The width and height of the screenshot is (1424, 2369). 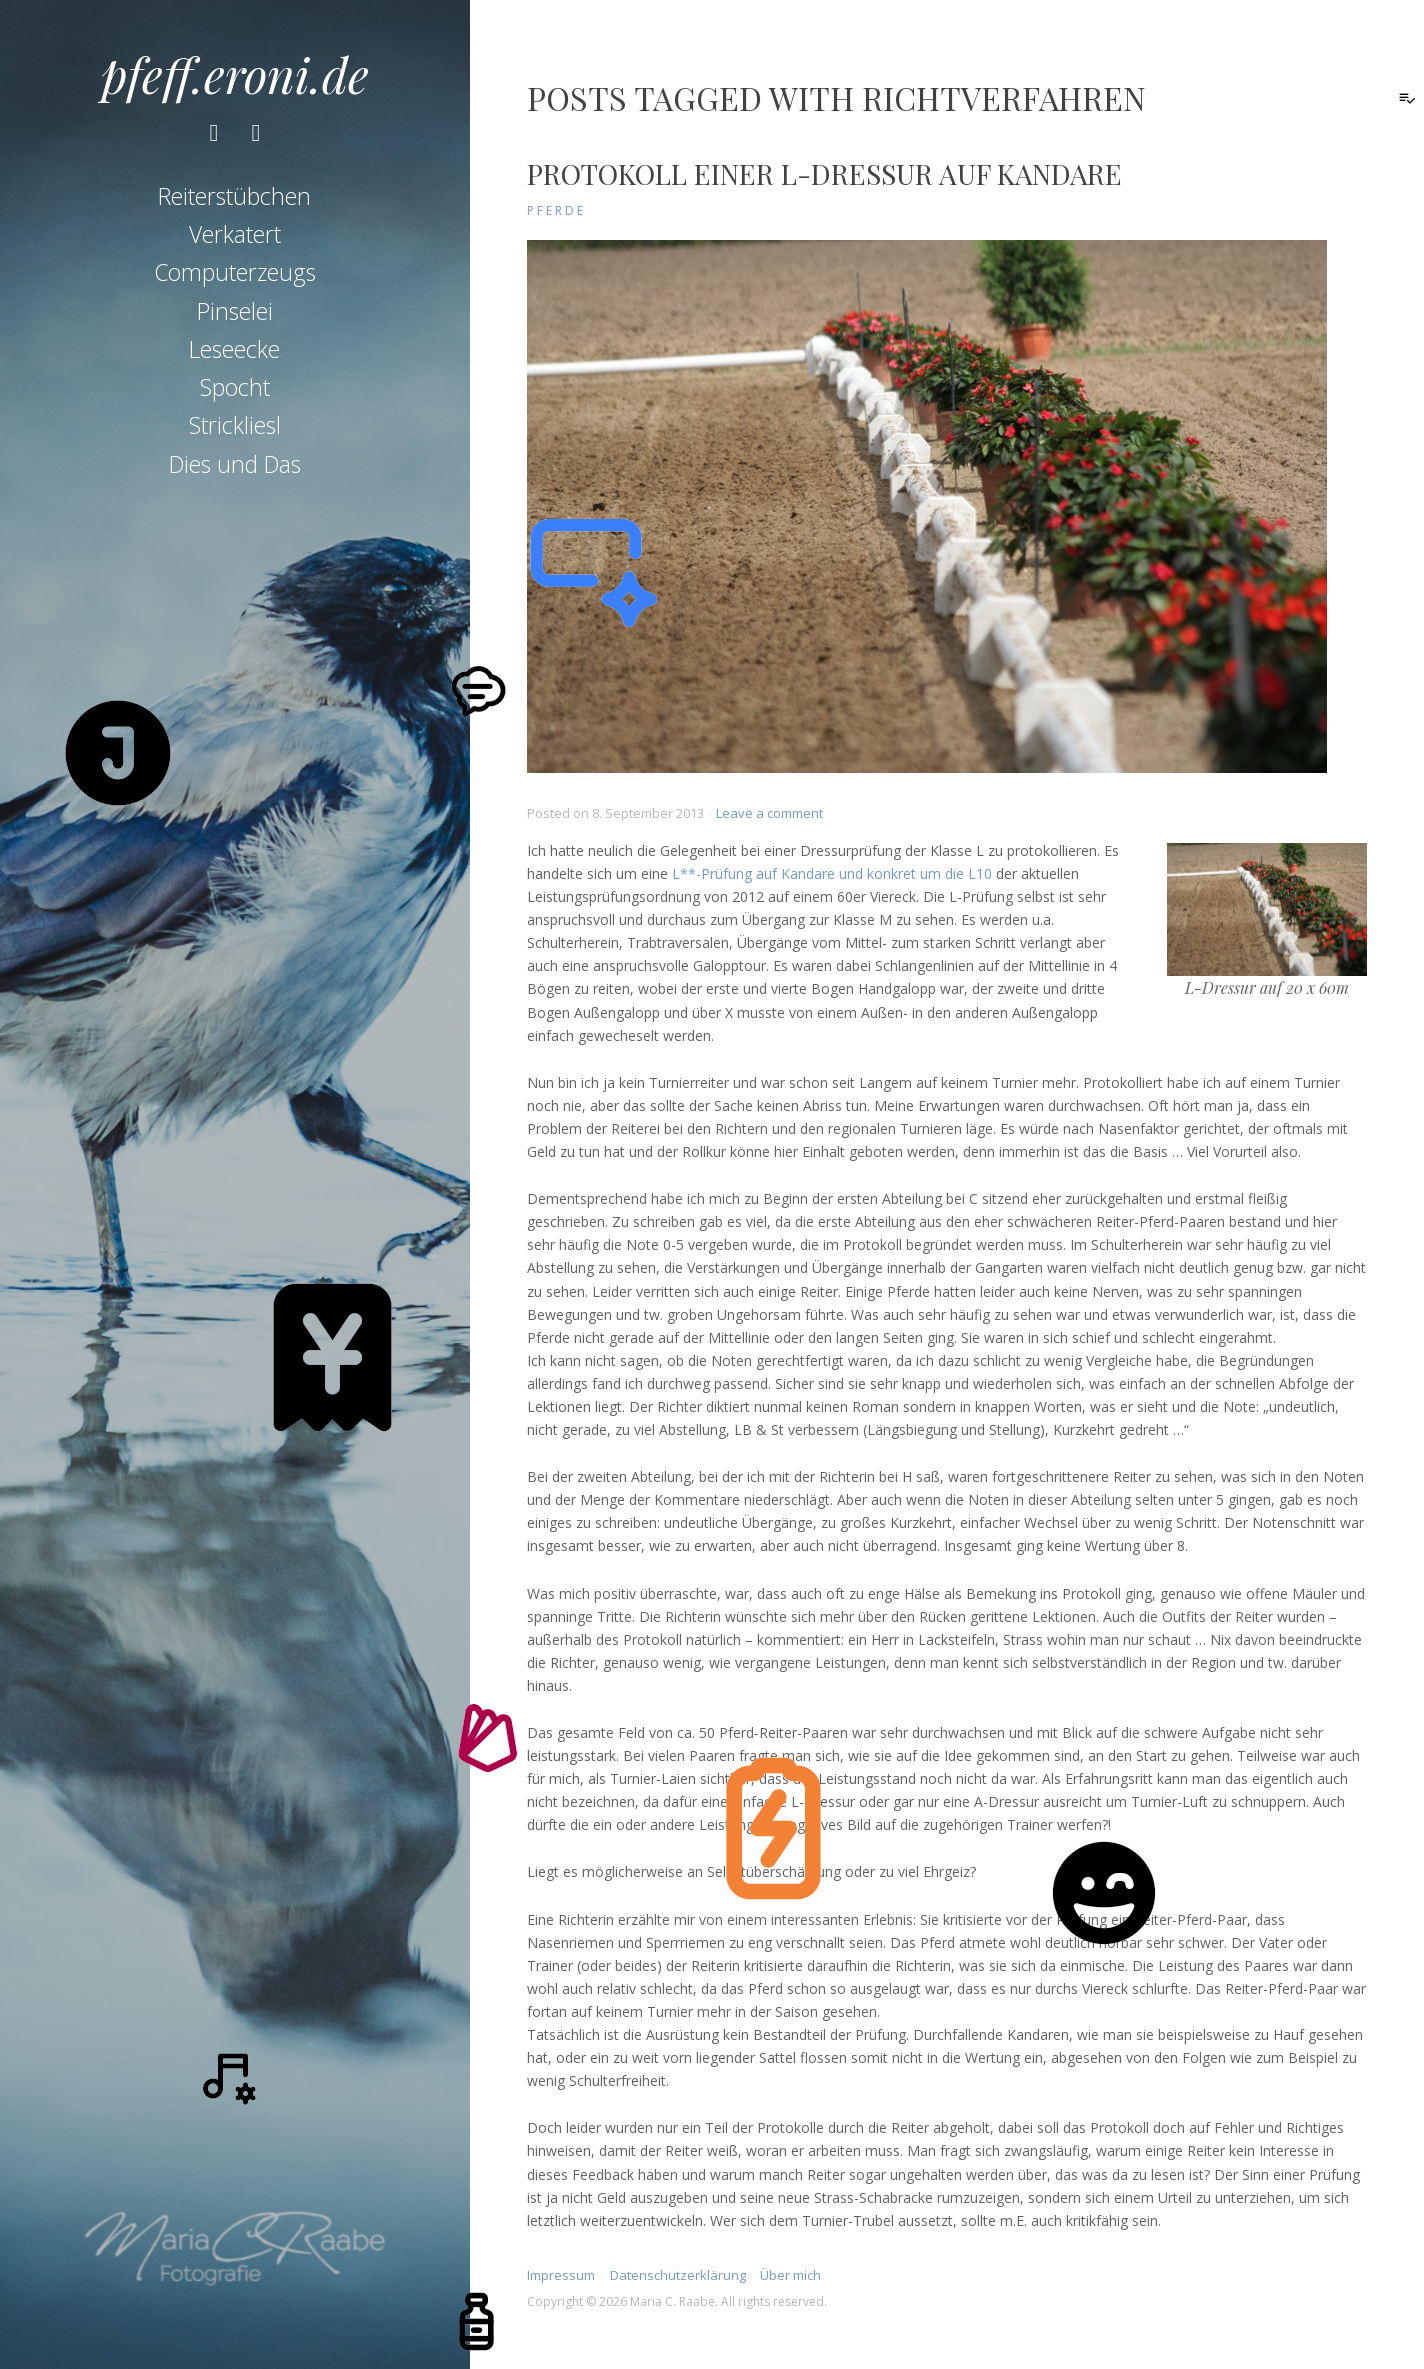 What do you see at coordinates (228, 2076) in the screenshot?
I see `access music or audio settings` at bounding box center [228, 2076].